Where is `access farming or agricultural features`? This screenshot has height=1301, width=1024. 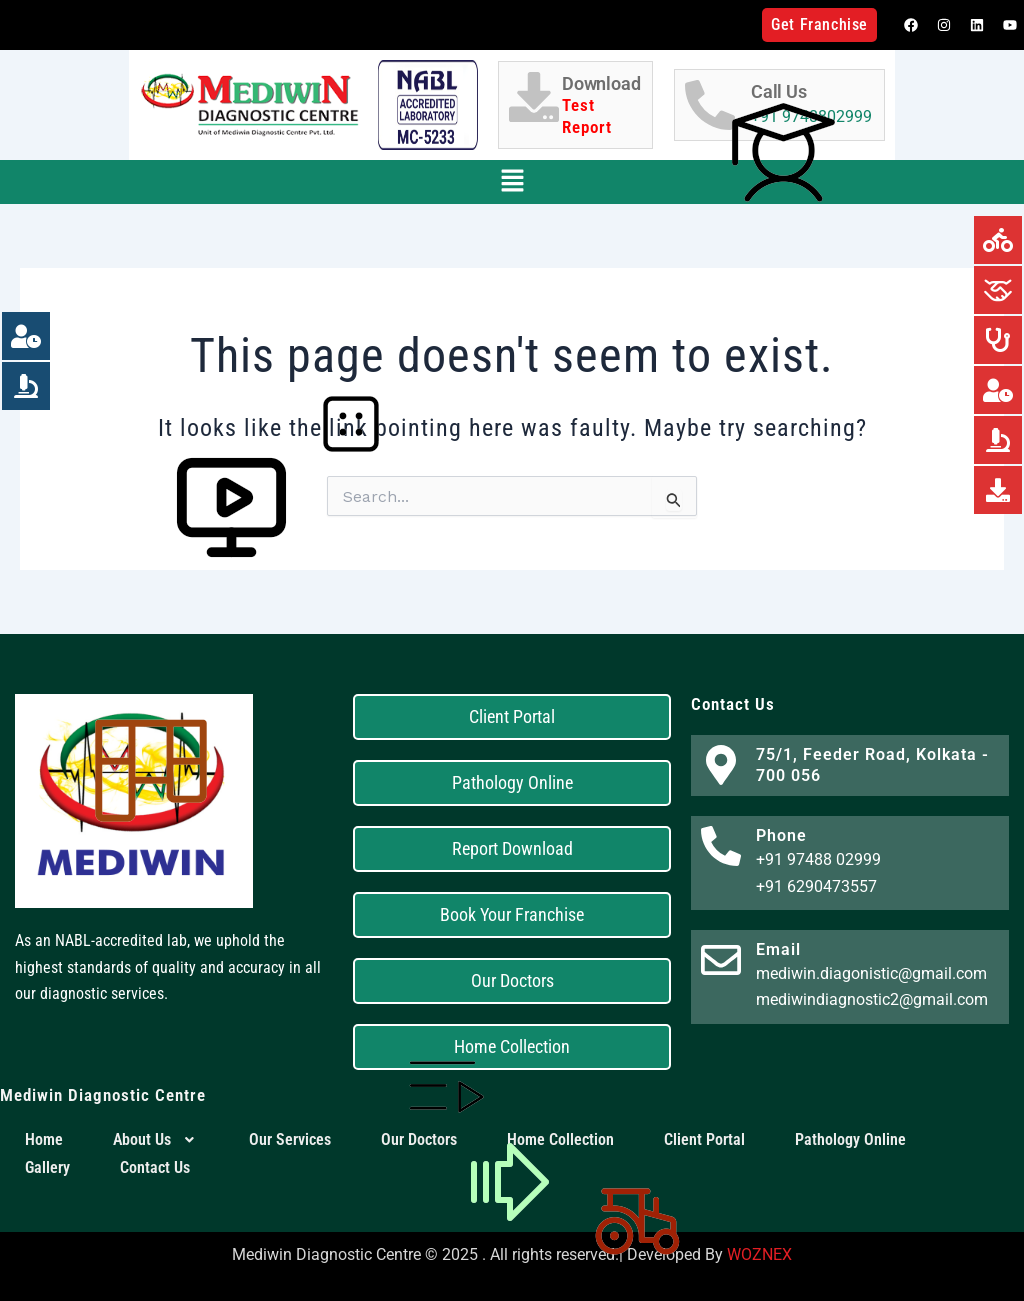
access farming or agricultural features is located at coordinates (636, 1220).